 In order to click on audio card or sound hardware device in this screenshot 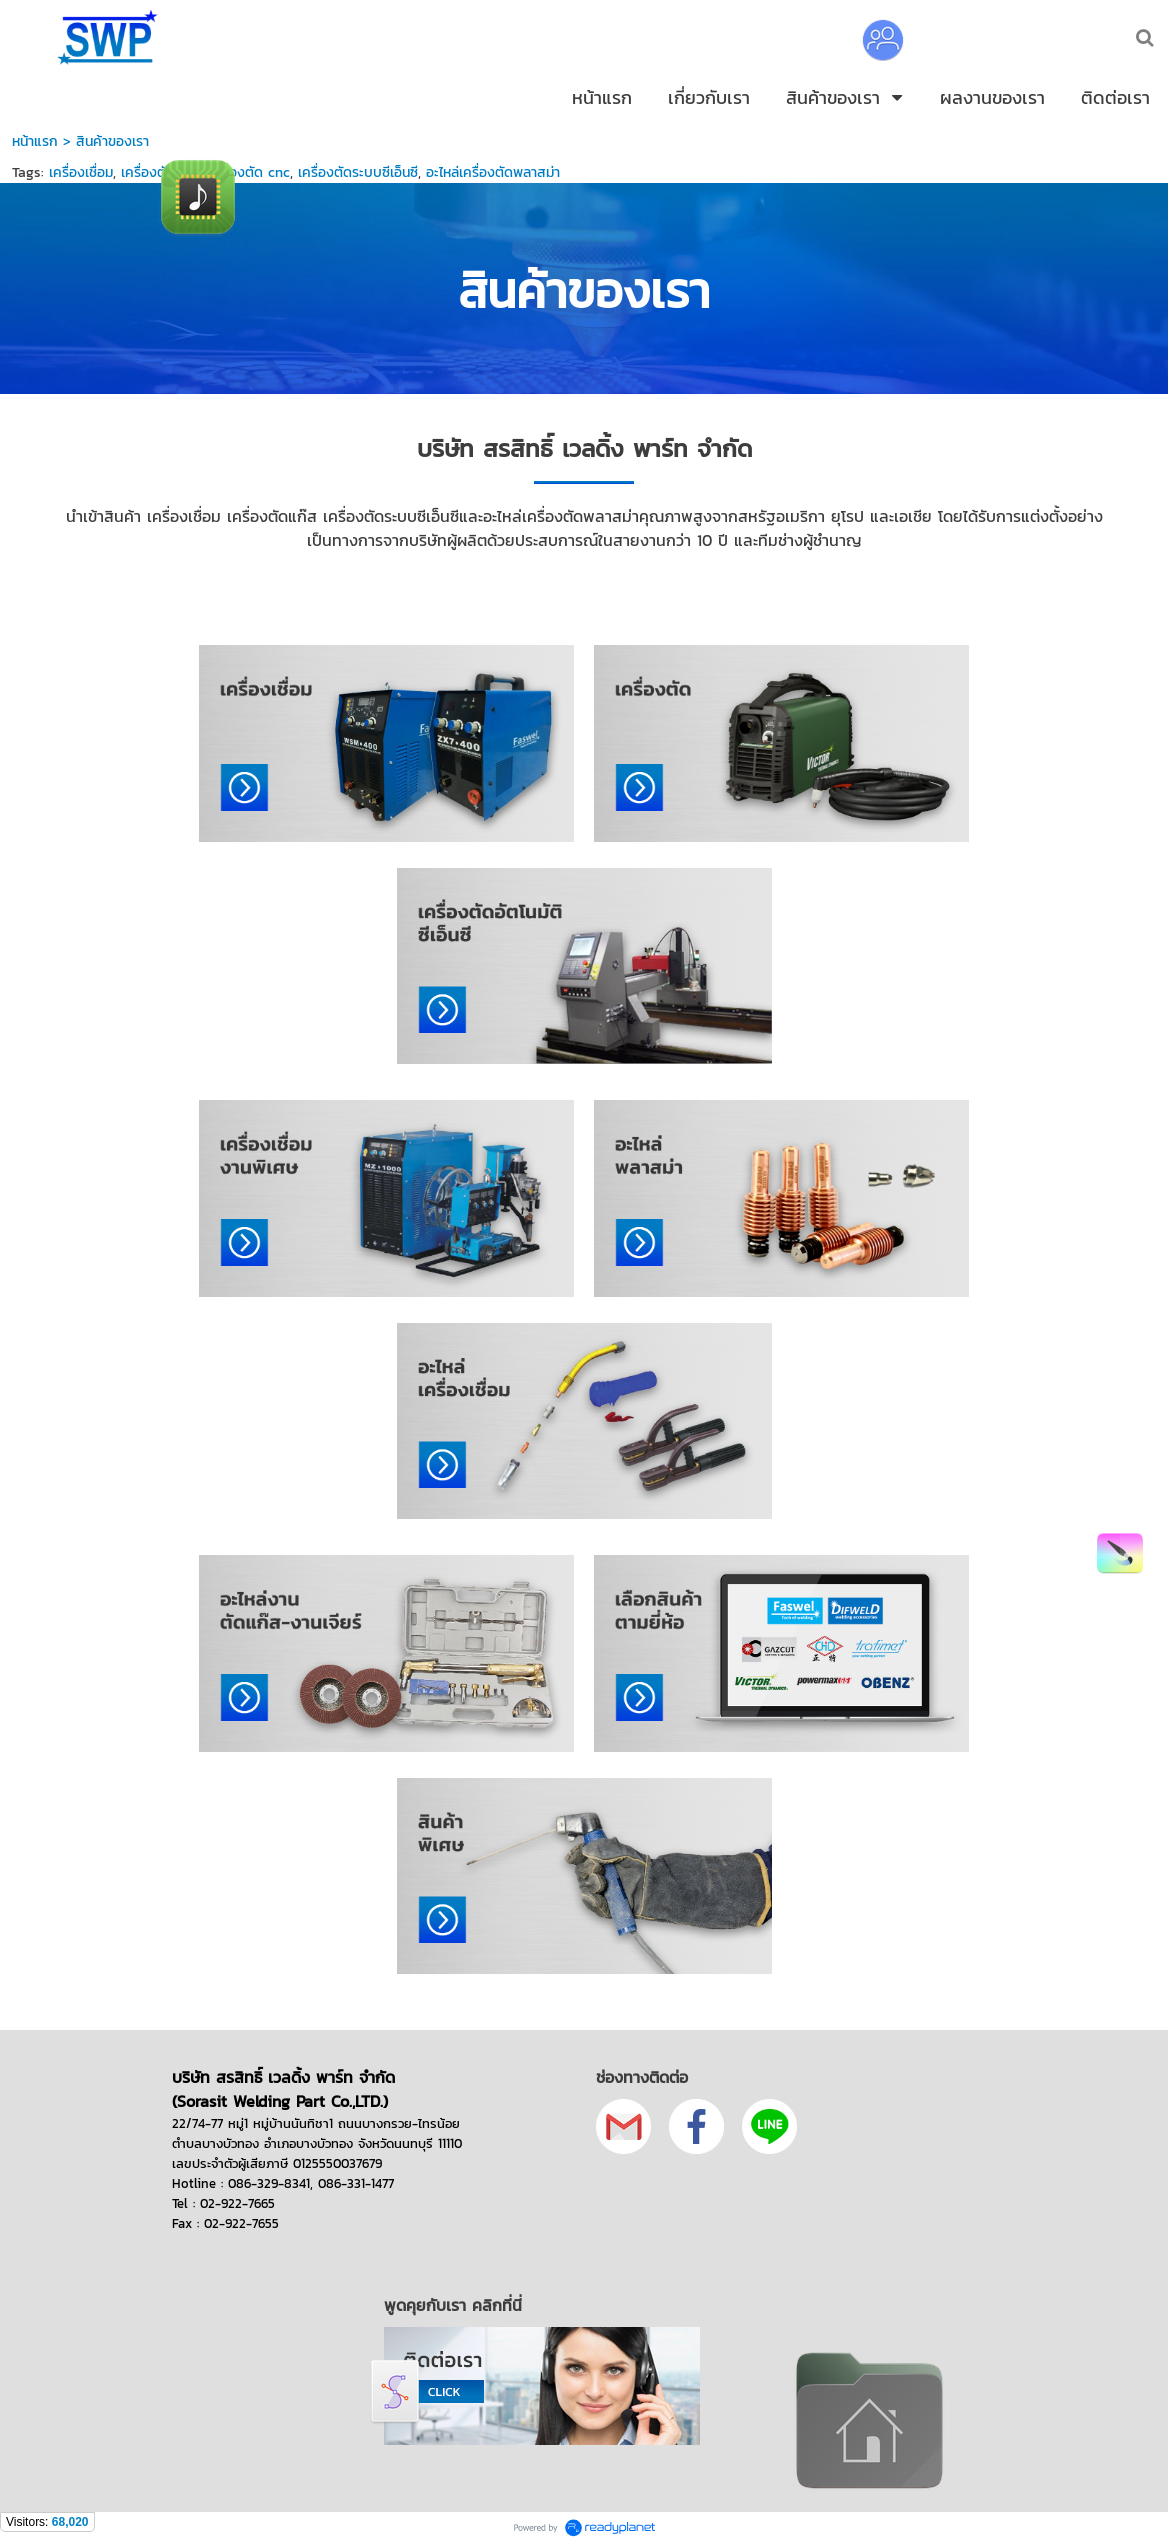, I will do `click(198, 197)`.